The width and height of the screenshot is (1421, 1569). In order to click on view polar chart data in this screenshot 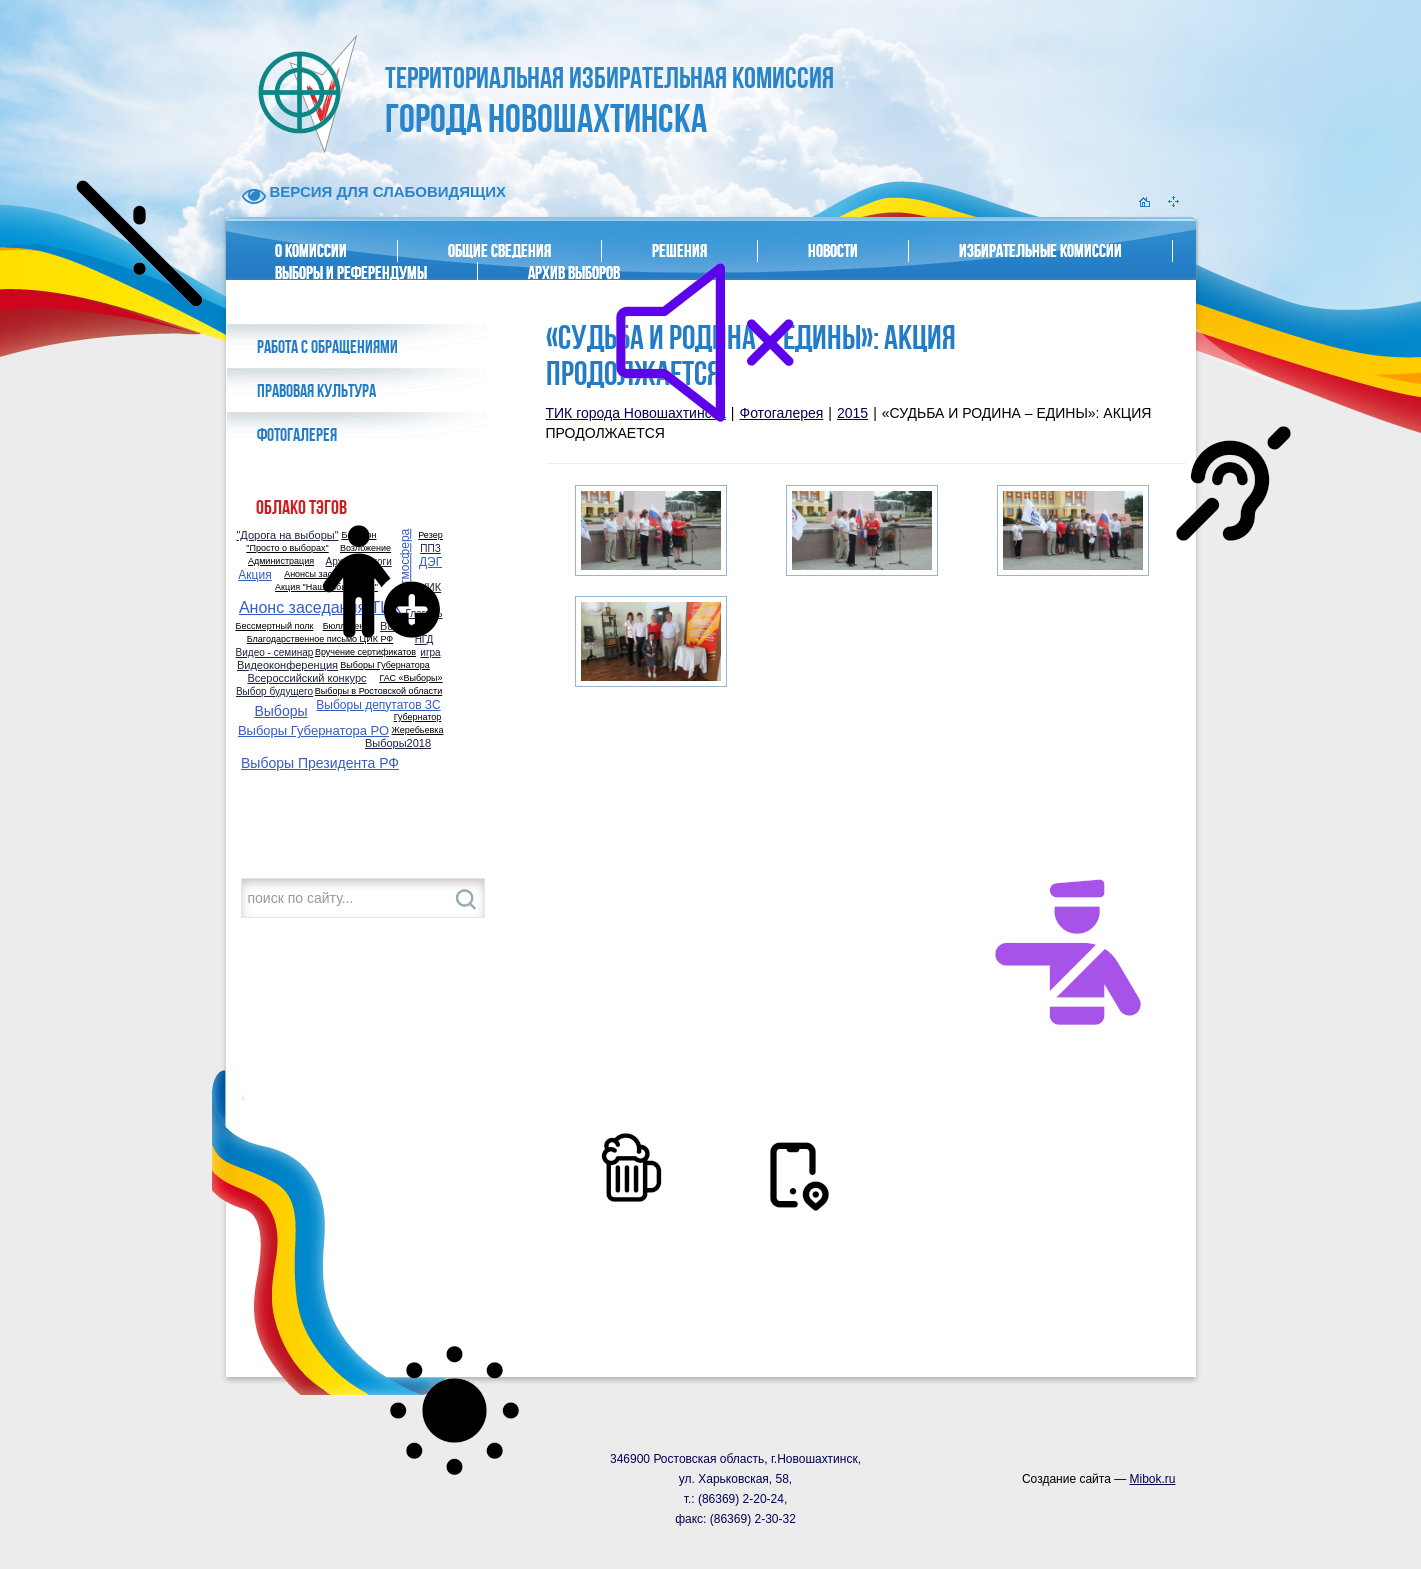, I will do `click(299, 92)`.